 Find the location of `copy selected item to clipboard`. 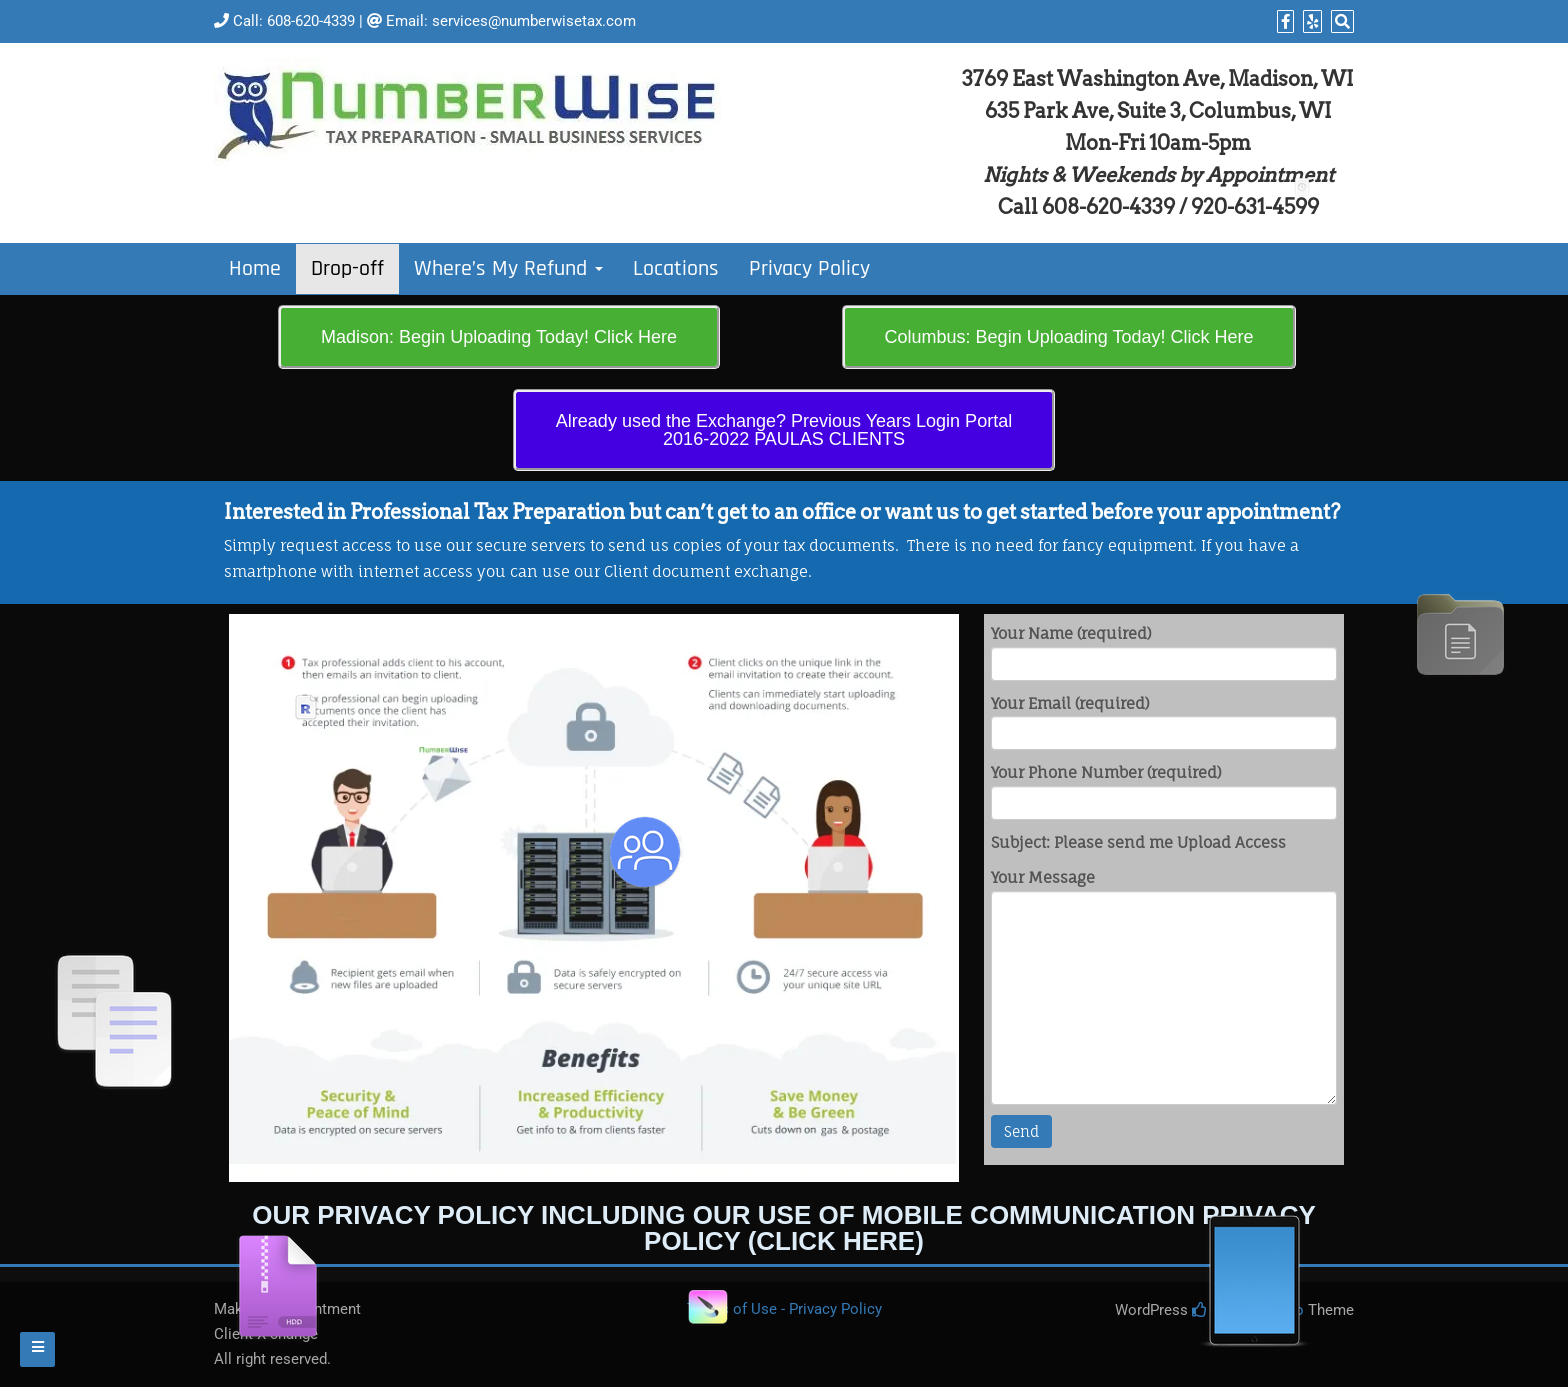

copy selected item to clipboard is located at coordinates (114, 1020).